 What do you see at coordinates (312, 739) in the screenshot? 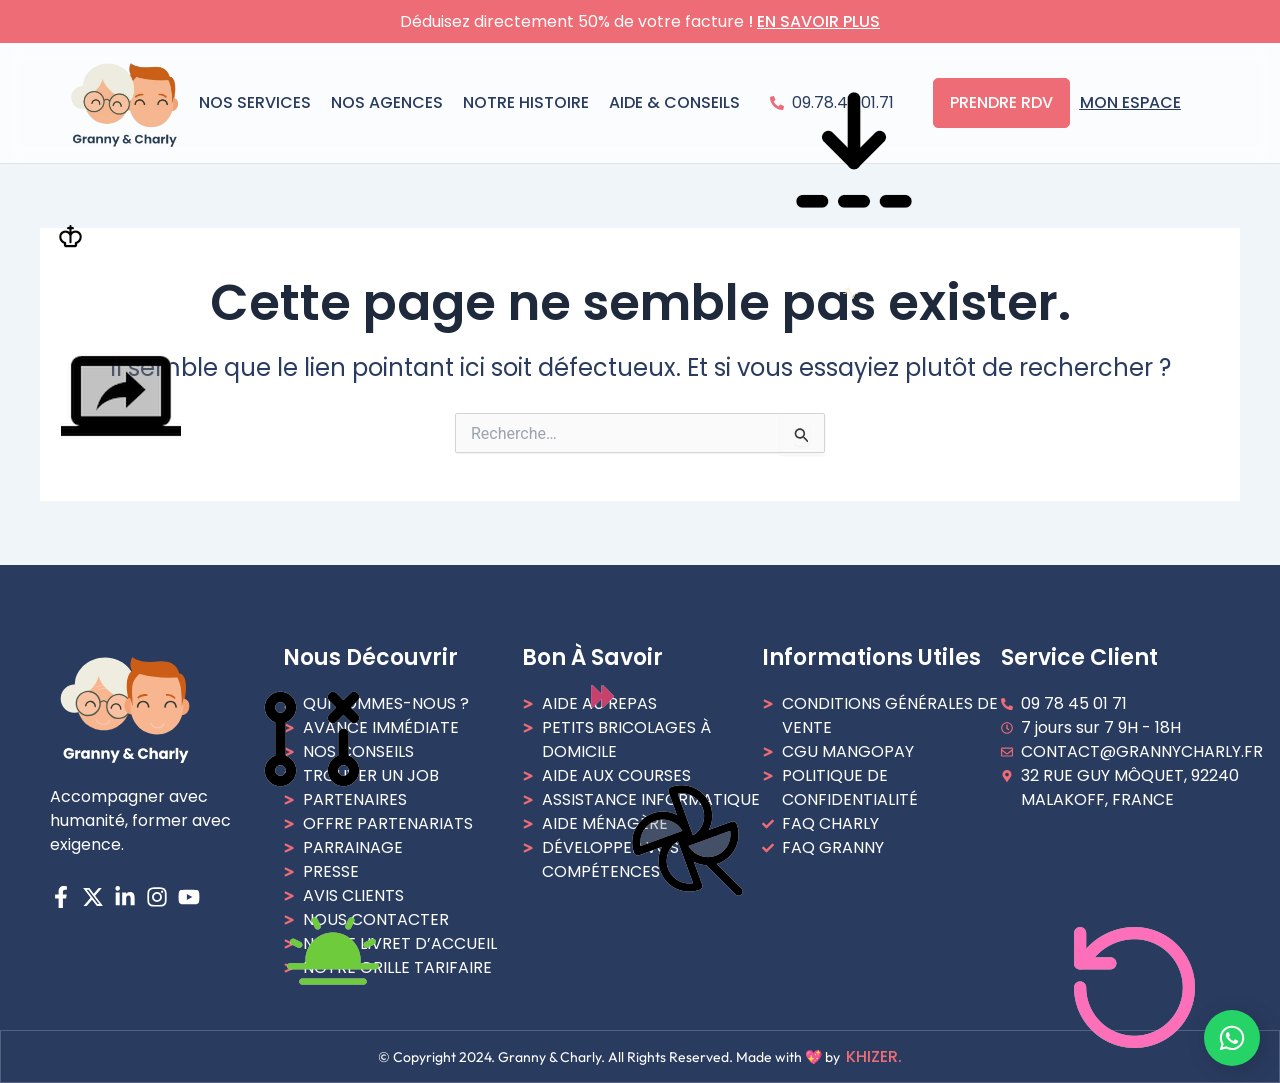
I see `a closed or rejected pull request` at bounding box center [312, 739].